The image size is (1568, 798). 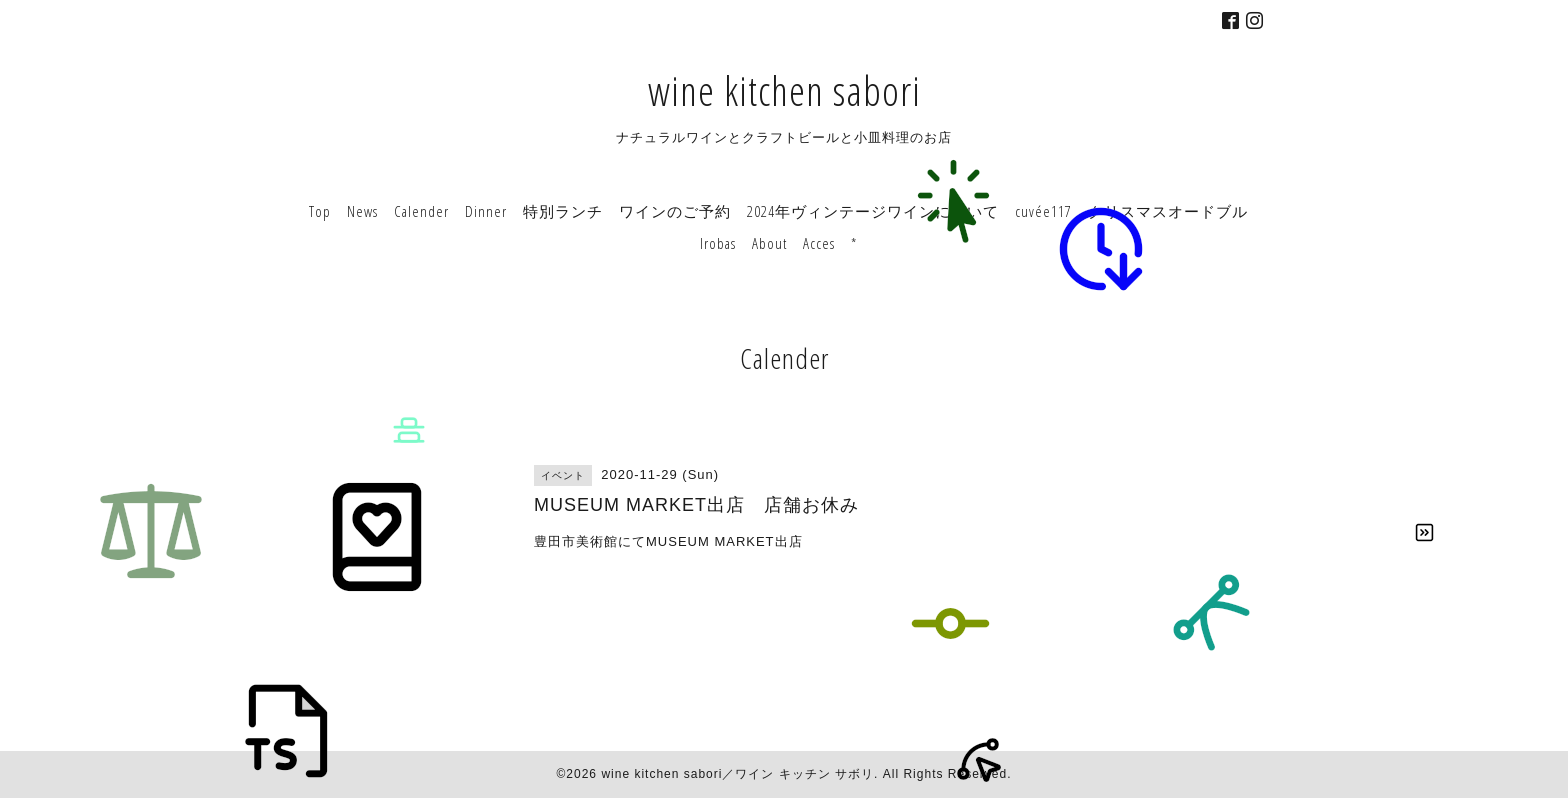 What do you see at coordinates (978, 759) in the screenshot?
I see `edit or manipulate a vector path` at bounding box center [978, 759].